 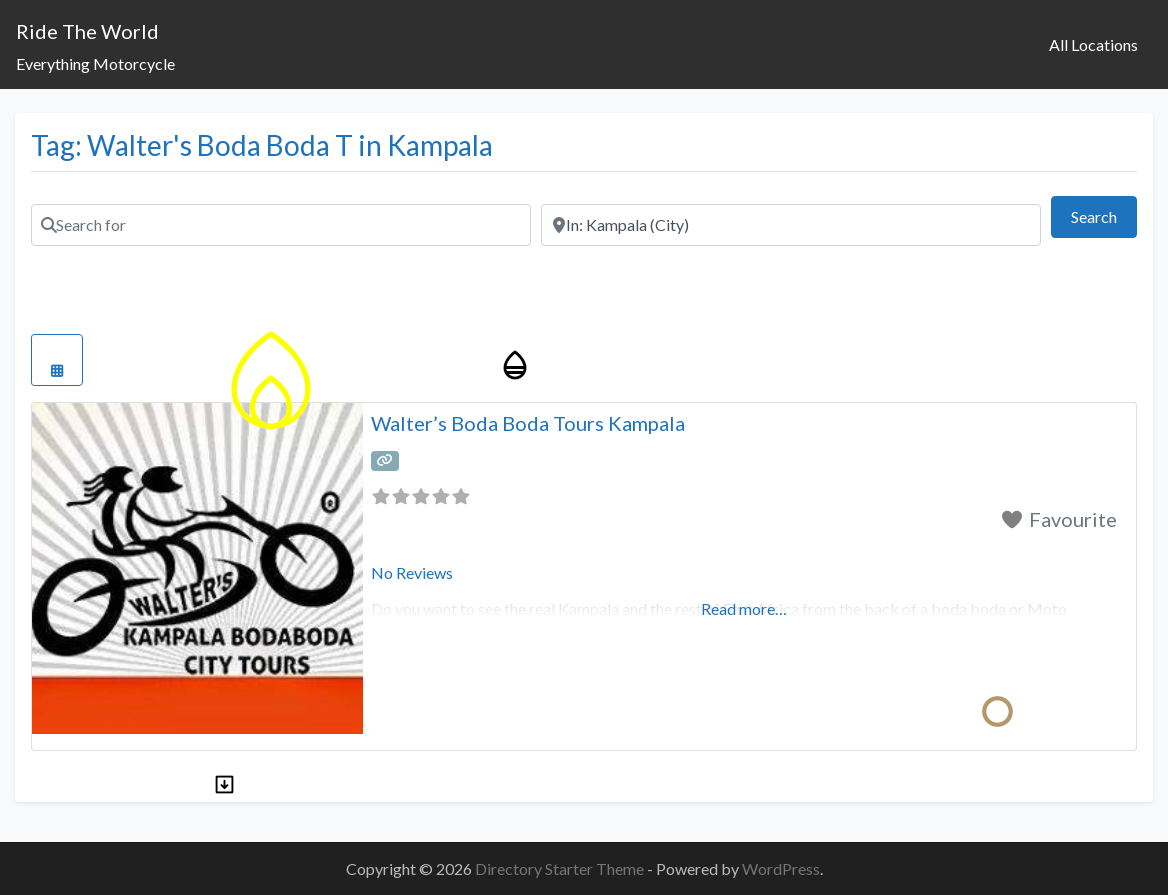 I want to click on indicates trending or popular content, so click(x=271, y=382).